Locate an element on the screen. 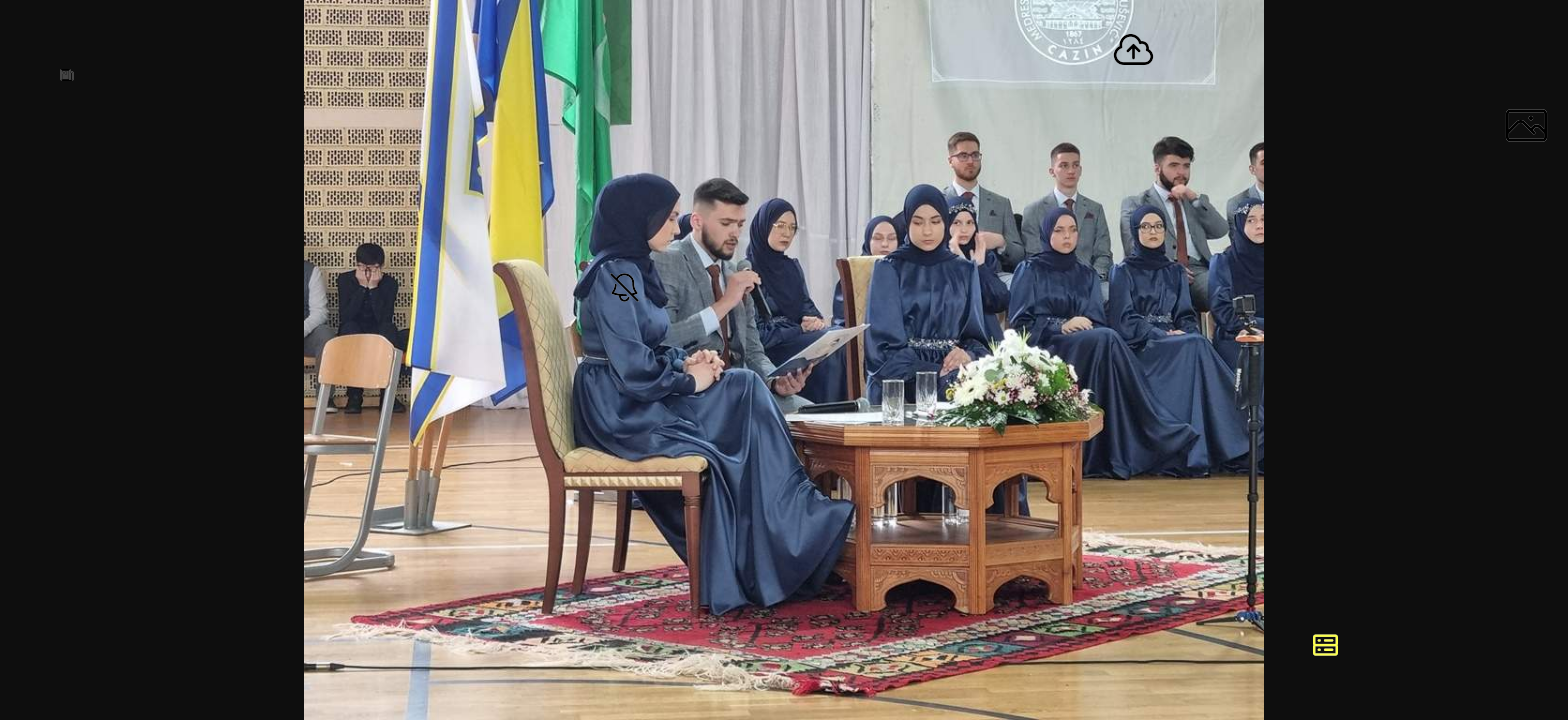  view news or articles is located at coordinates (67, 75).